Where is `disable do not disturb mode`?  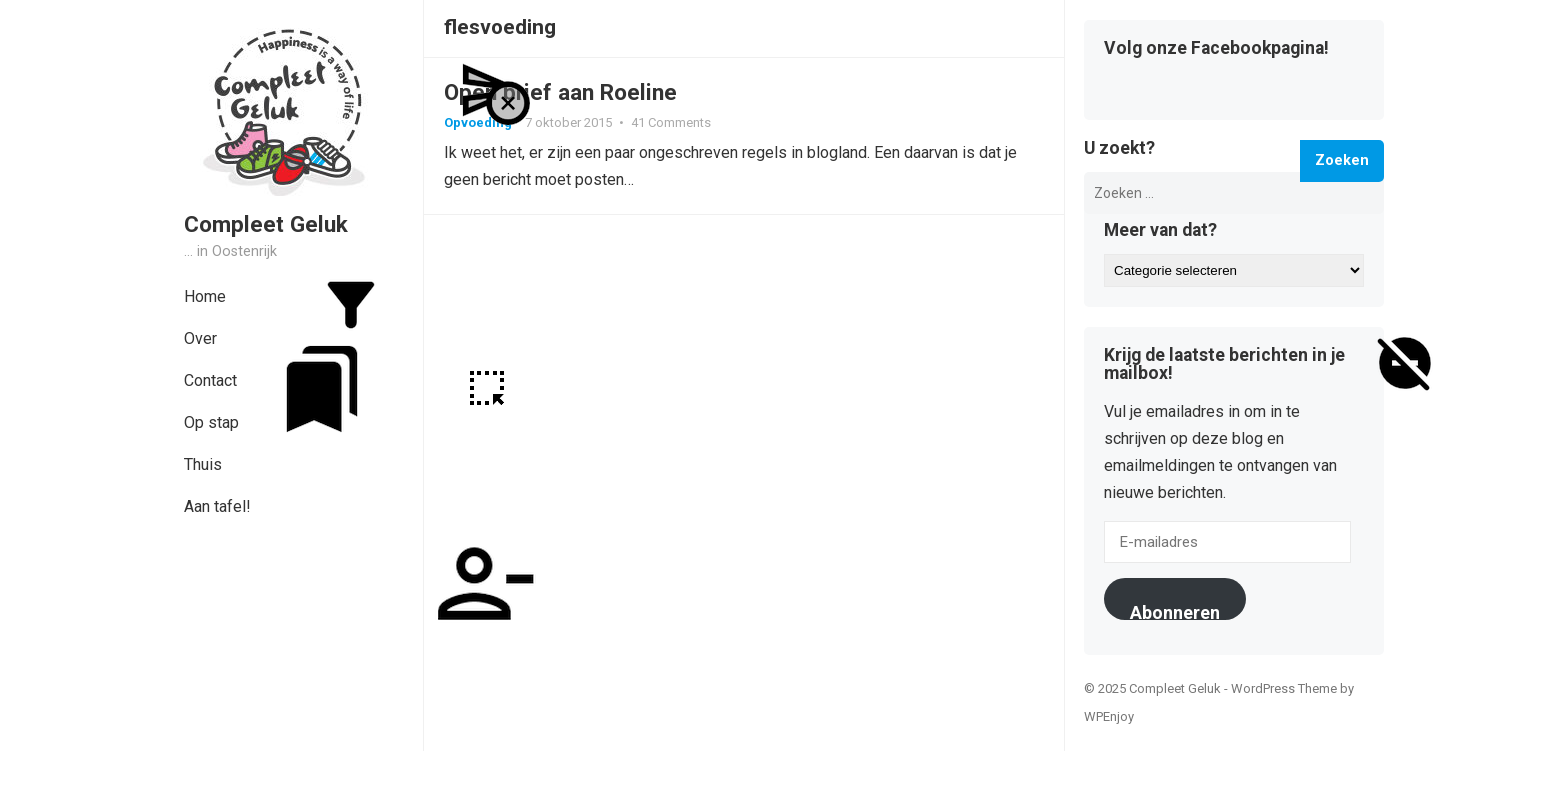
disable do not disturb mode is located at coordinates (1405, 363).